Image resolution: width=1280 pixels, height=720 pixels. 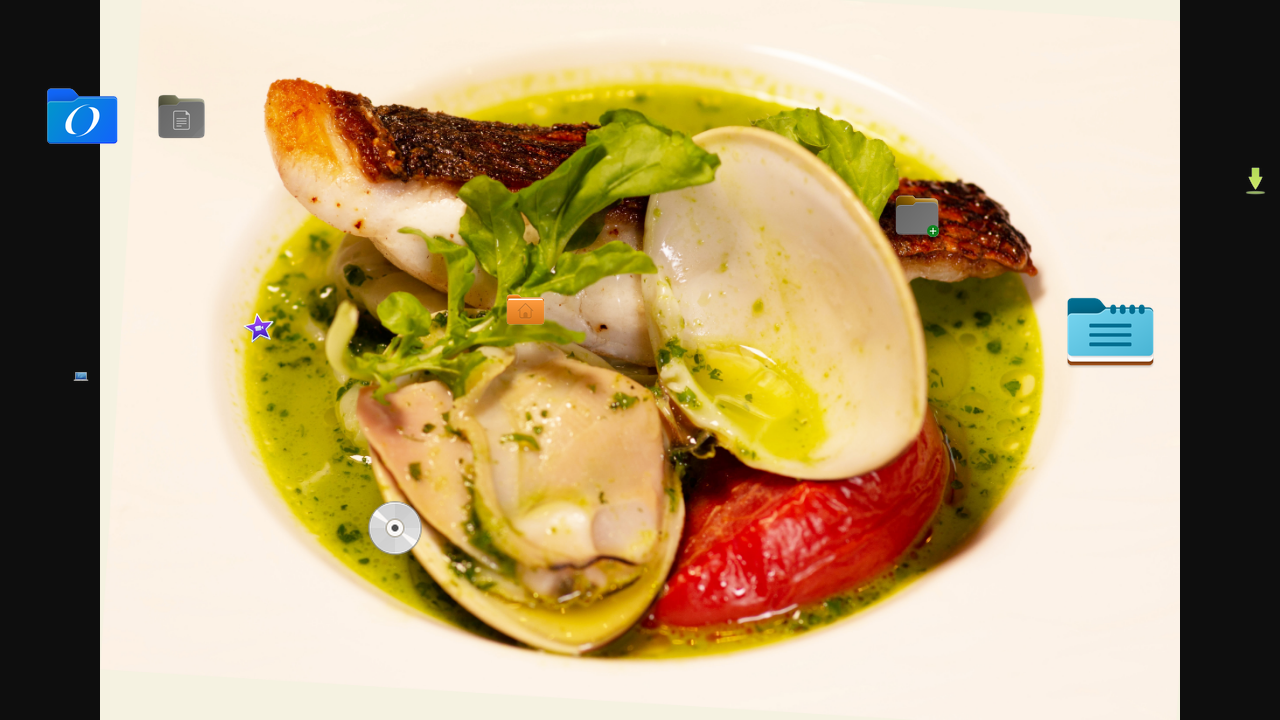 I want to click on open notes or documents folder, so click(x=1110, y=334).